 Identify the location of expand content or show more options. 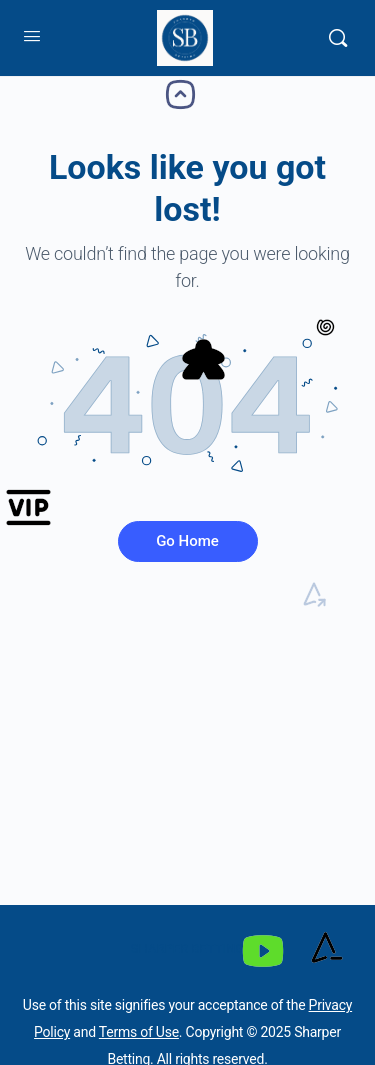
(180, 94).